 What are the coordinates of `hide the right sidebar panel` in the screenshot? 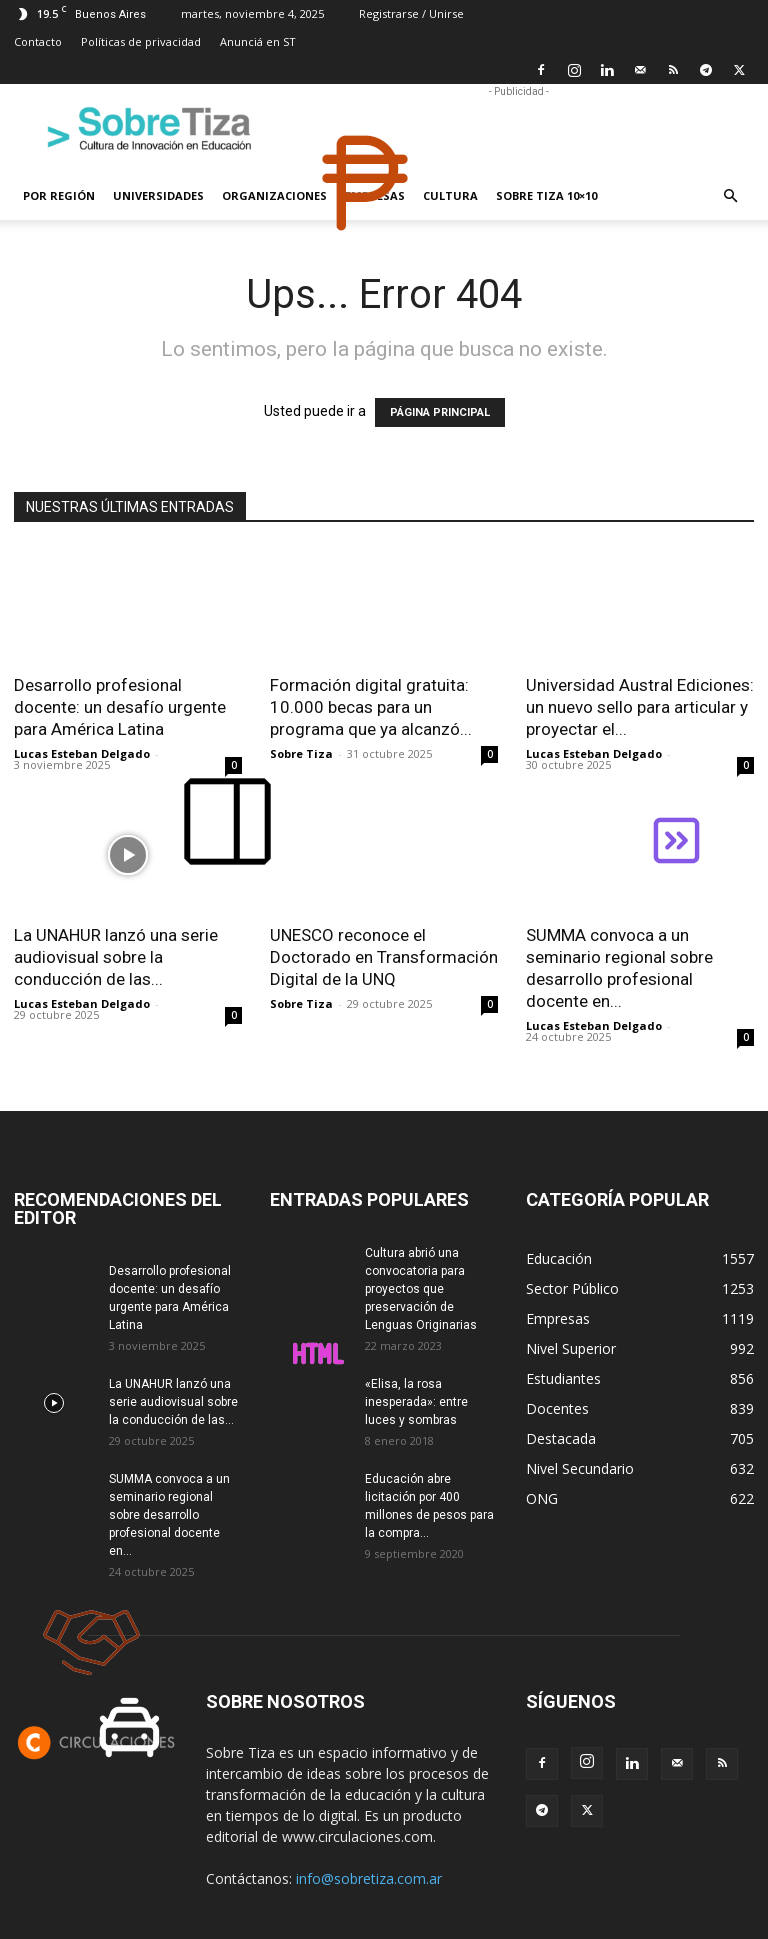 It's located at (227, 821).